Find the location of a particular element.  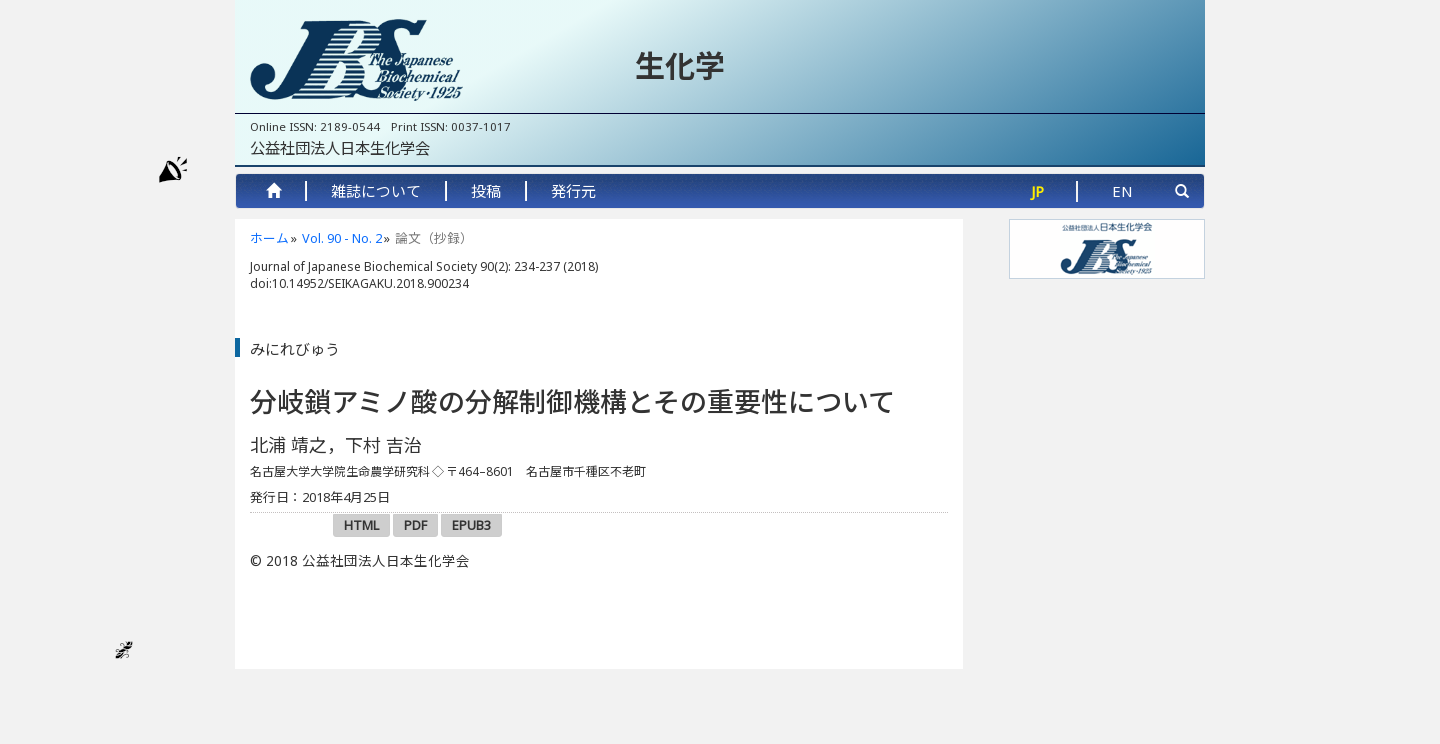

decorative plant or nature-themed game element is located at coordinates (124, 650).